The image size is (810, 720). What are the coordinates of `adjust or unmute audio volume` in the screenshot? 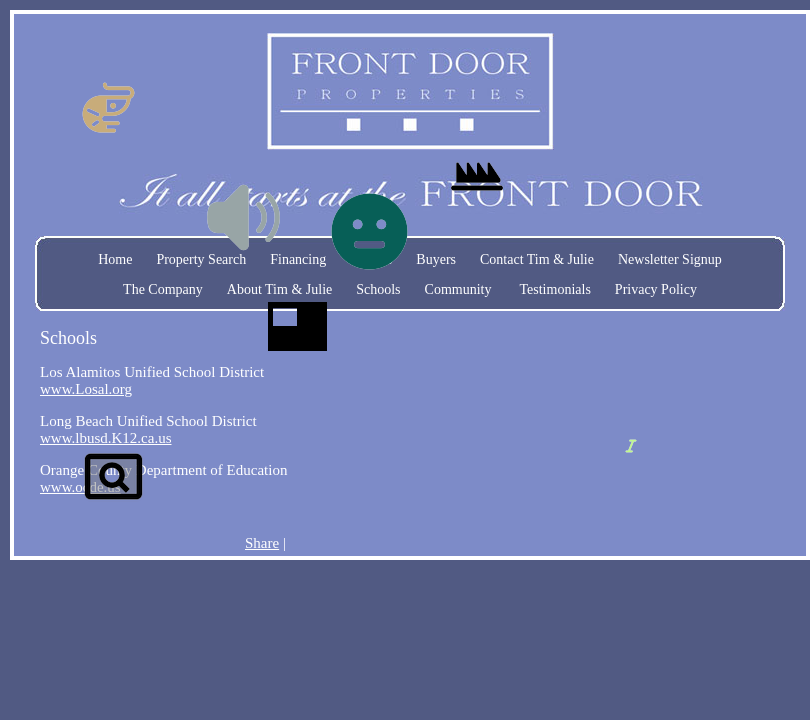 It's located at (243, 217).